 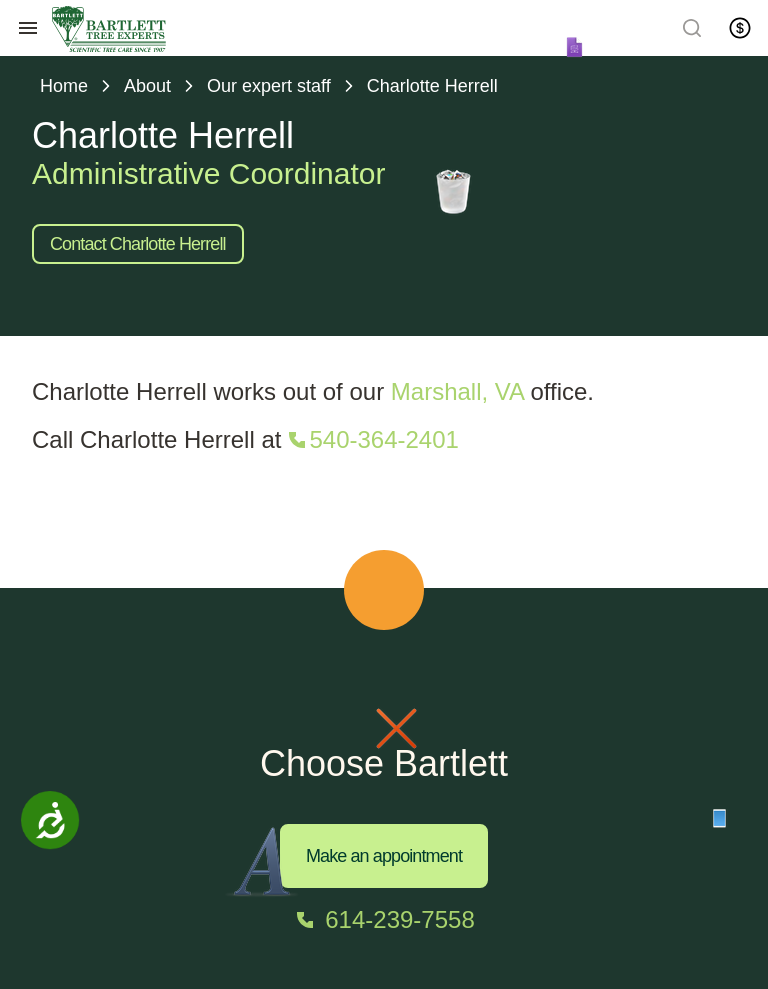 I want to click on kexi database project shortcut file, so click(x=574, y=47).